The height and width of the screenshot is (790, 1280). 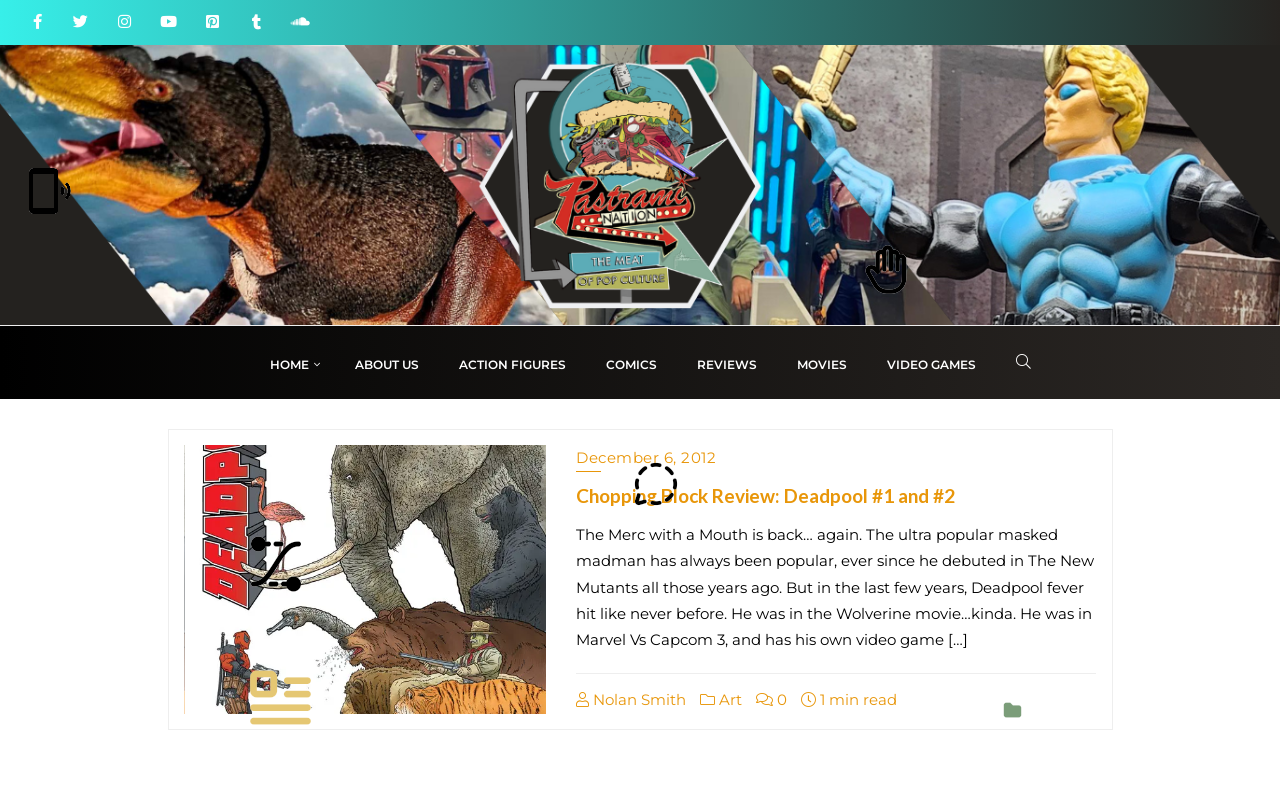 I want to click on incoming call or notification on mobile device, so click(x=50, y=191).